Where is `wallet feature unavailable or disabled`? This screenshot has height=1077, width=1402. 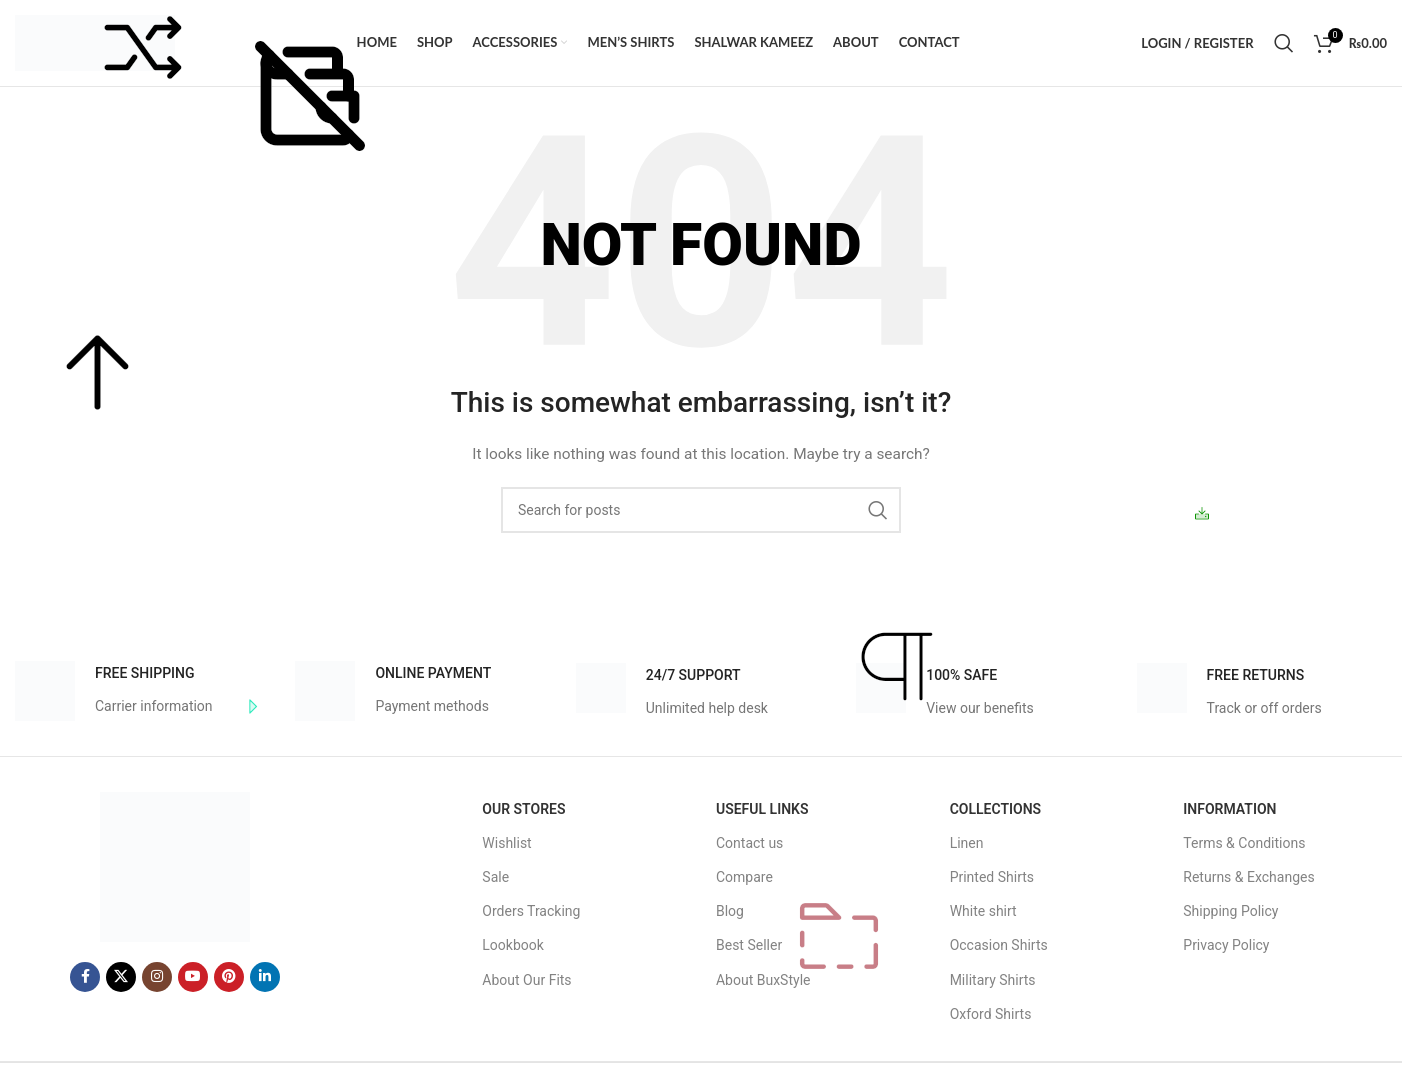 wallet feature unavailable or disabled is located at coordinates (310, 96).